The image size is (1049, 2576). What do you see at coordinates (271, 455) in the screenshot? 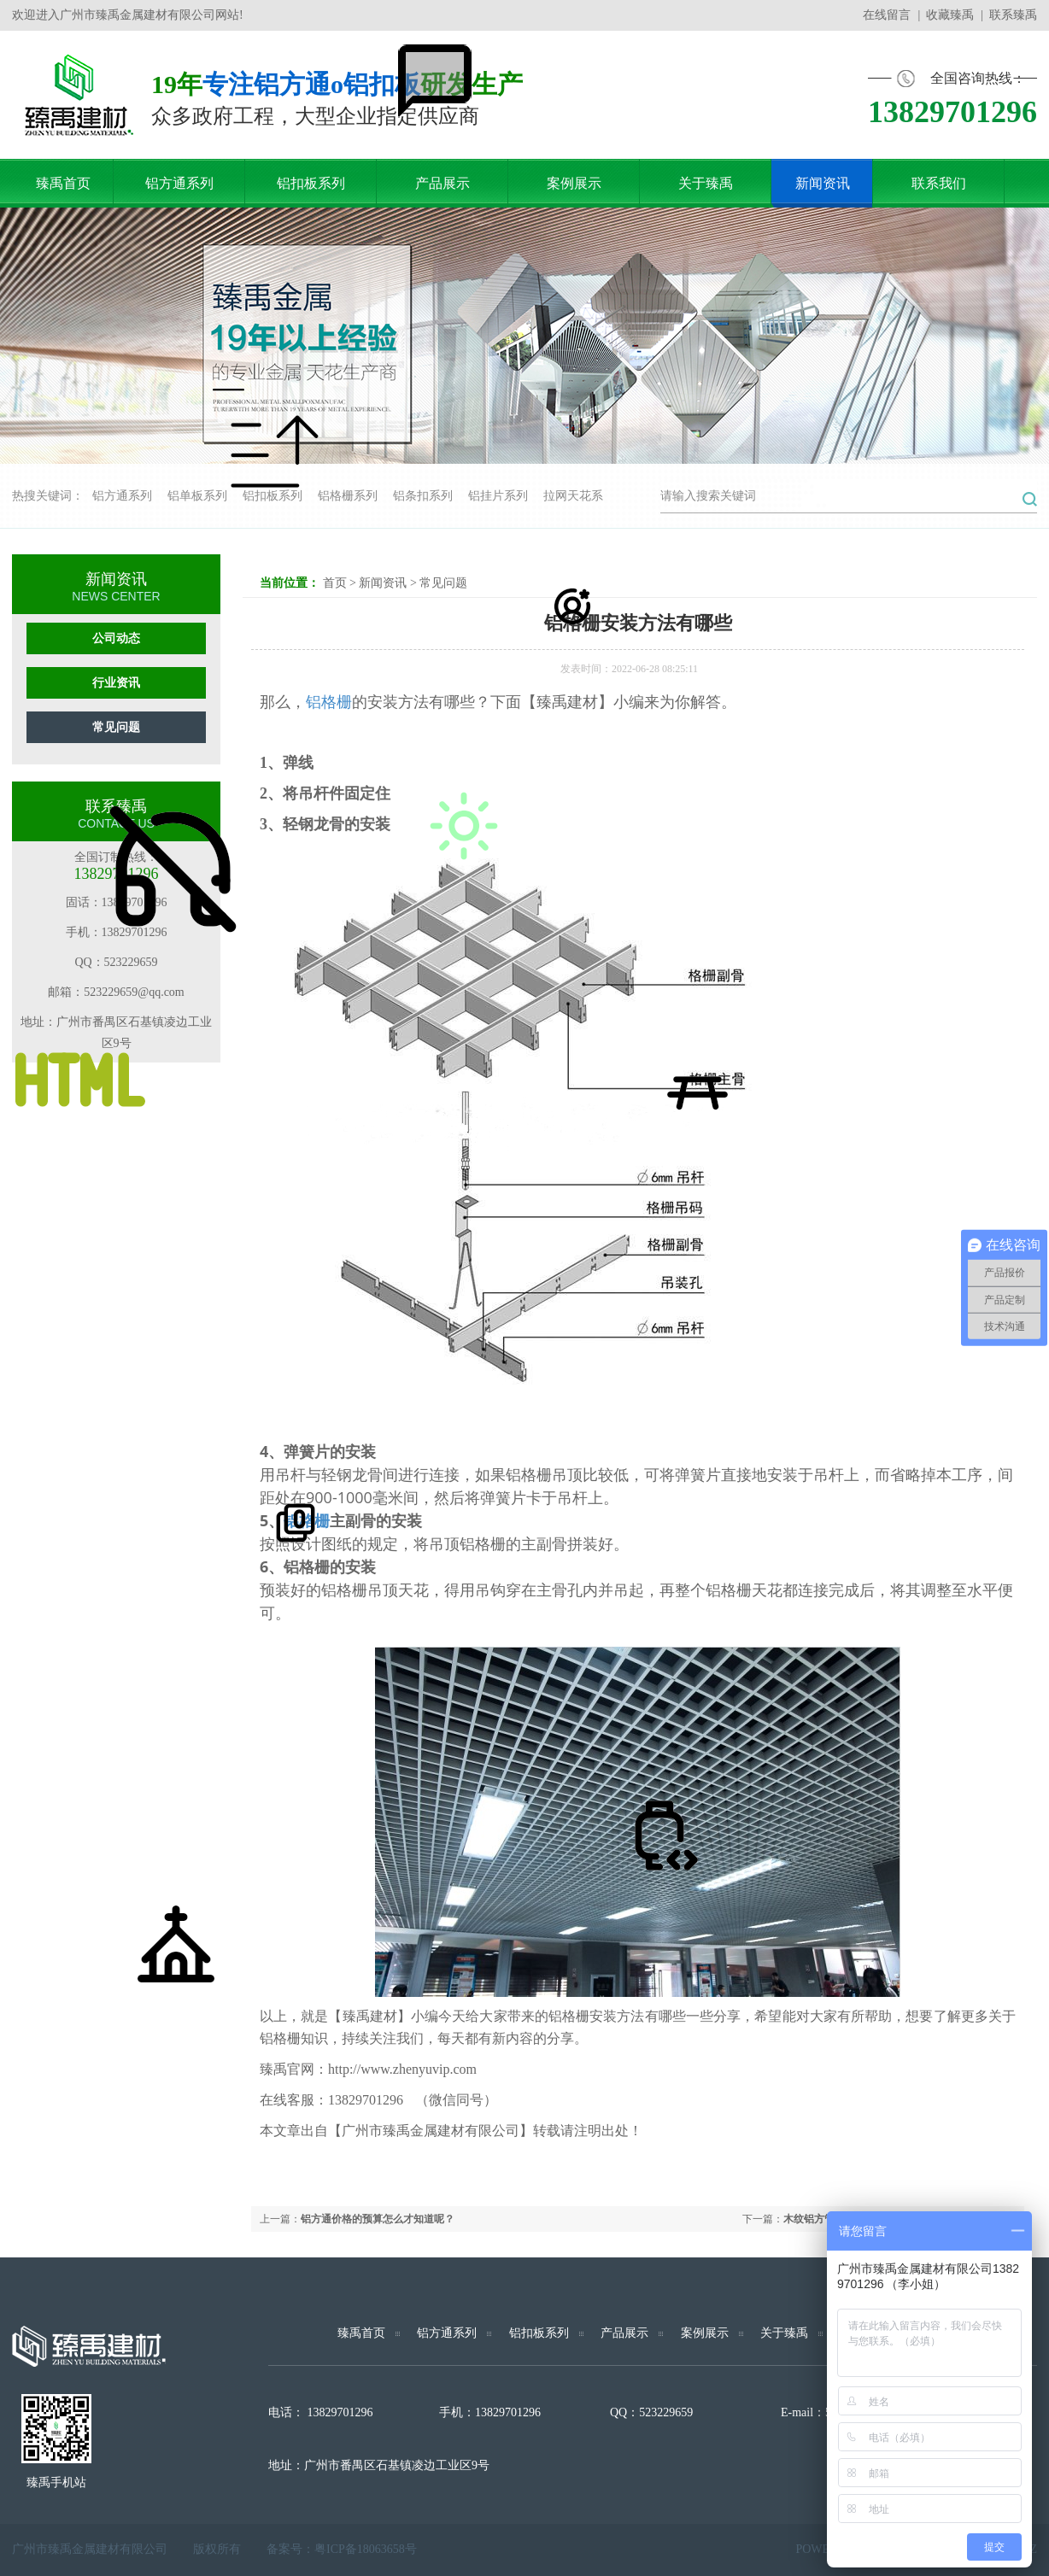
I see `sort items in descending order` at bounding box center [271, 455].